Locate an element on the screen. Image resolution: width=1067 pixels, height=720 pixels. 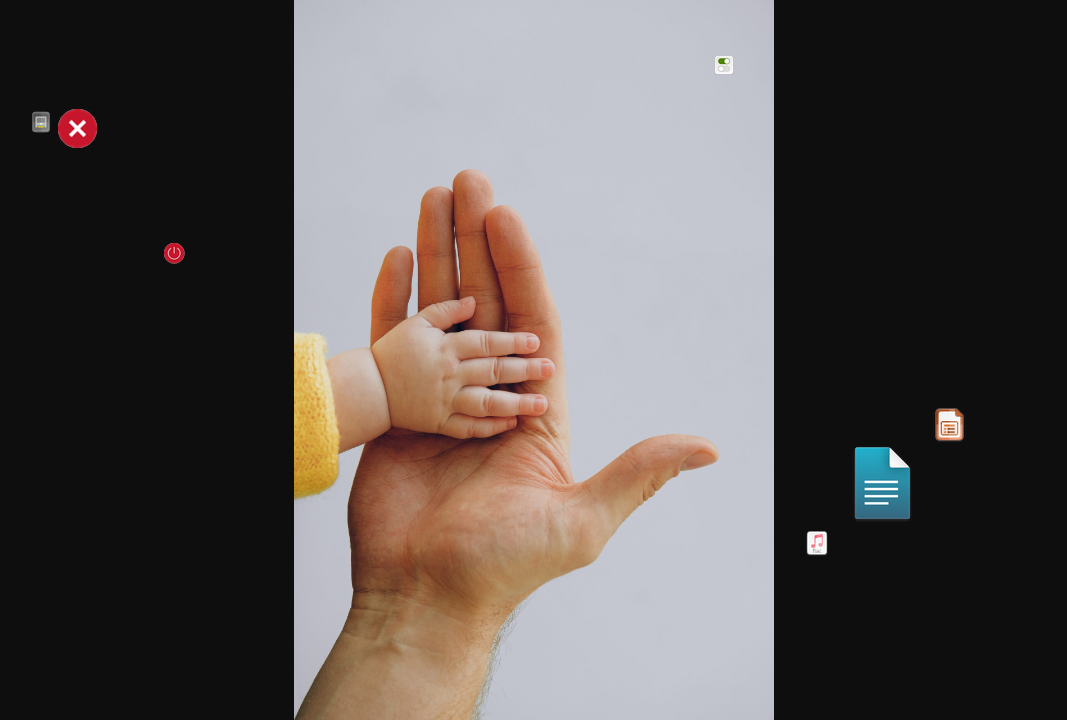
nintendo 64 rom file is located at coordinates (41, 122).